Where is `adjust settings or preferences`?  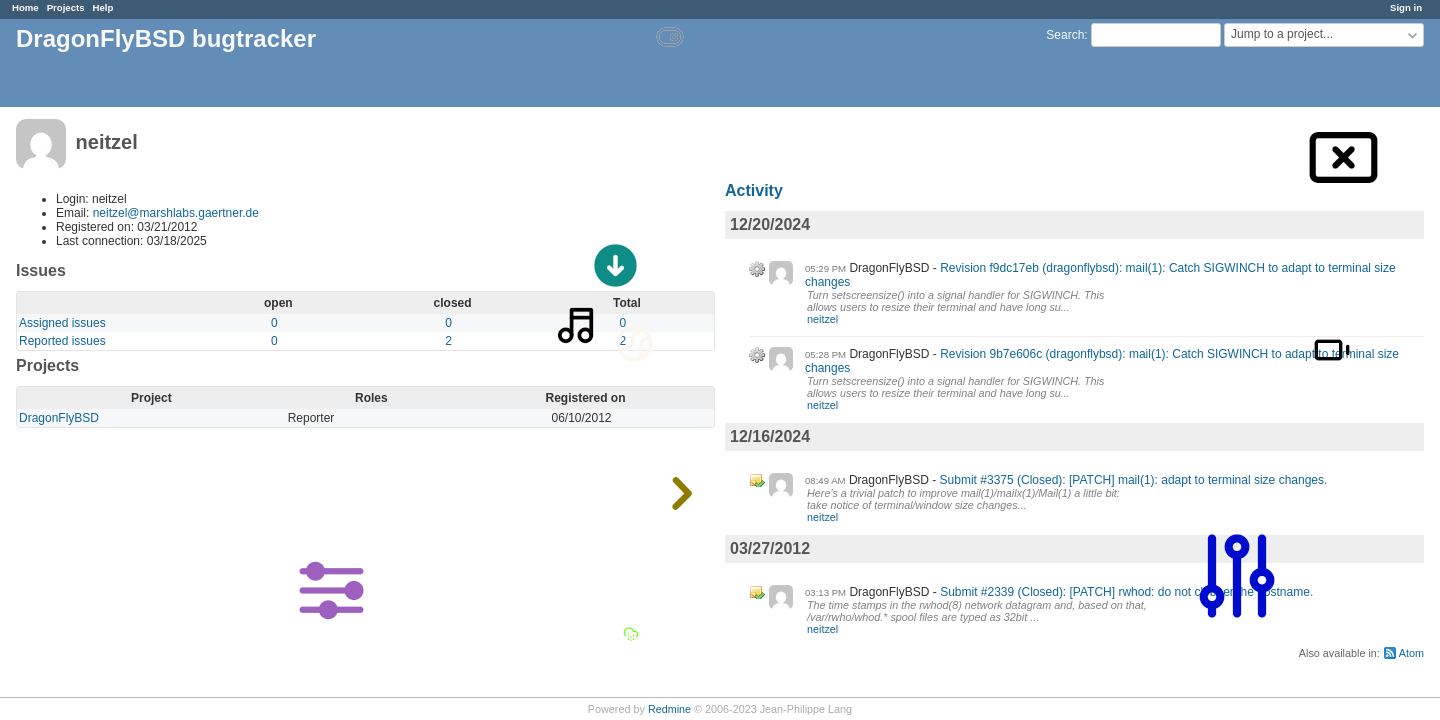 adjust settings or preferences is located at coordinates (1237, 576).